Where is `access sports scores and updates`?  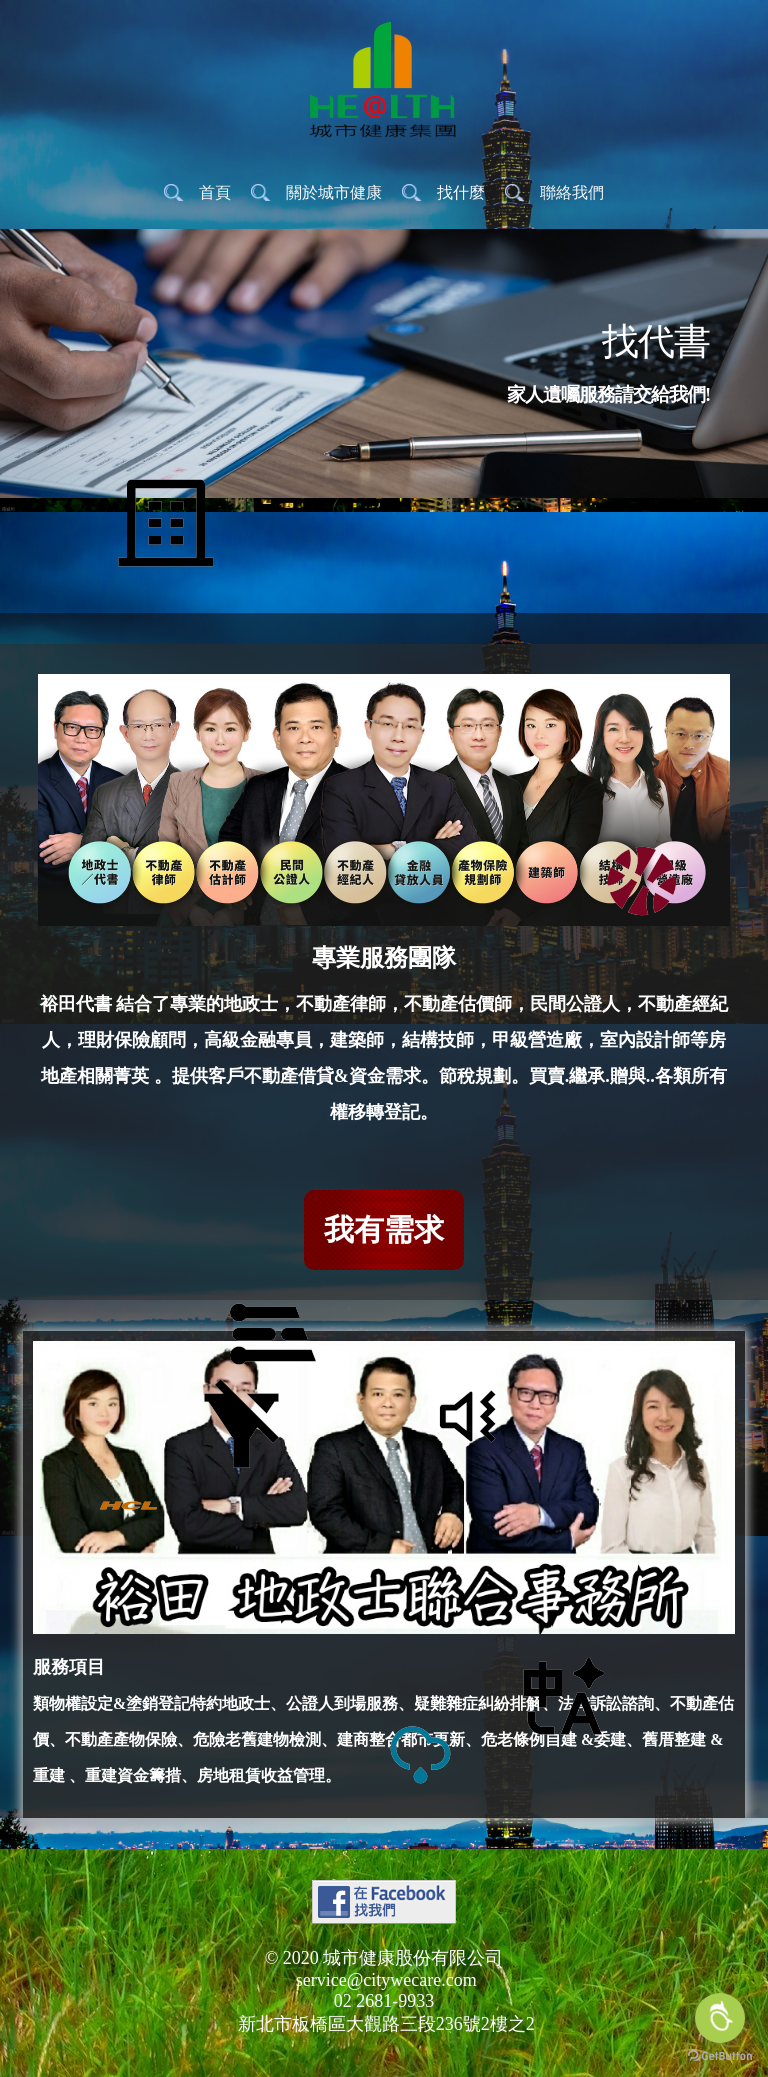 access sports scores and updates is located at coordinates (642, 881).